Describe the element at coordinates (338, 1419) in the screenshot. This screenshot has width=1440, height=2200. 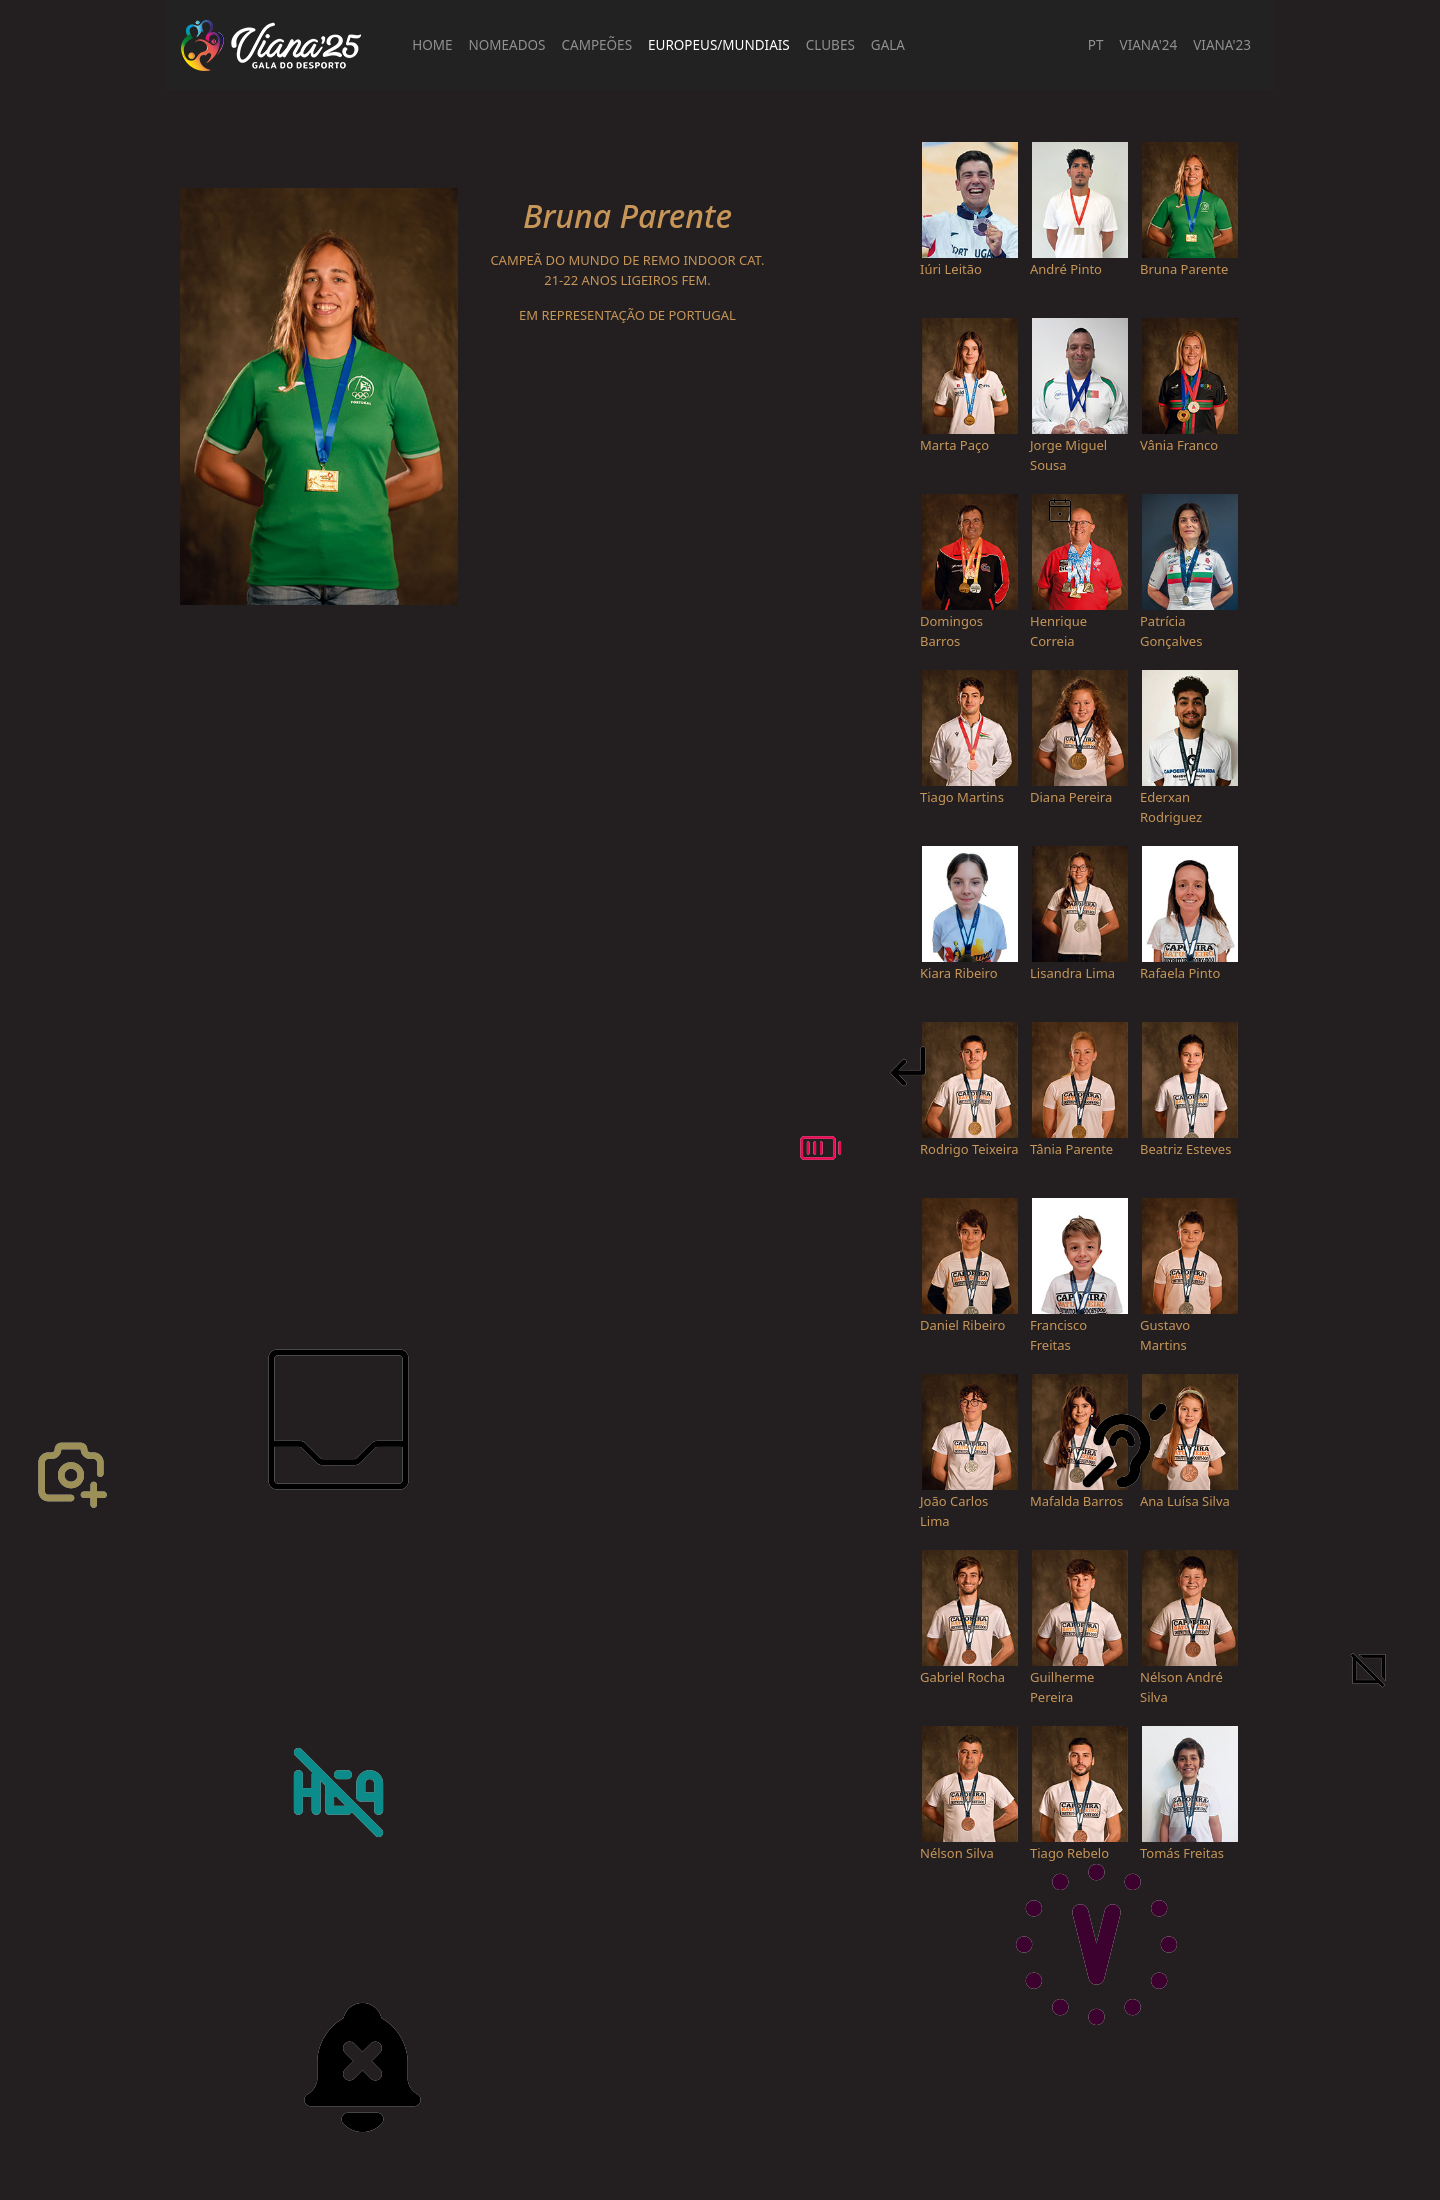
I see `access inbox or incoming items` at that location.